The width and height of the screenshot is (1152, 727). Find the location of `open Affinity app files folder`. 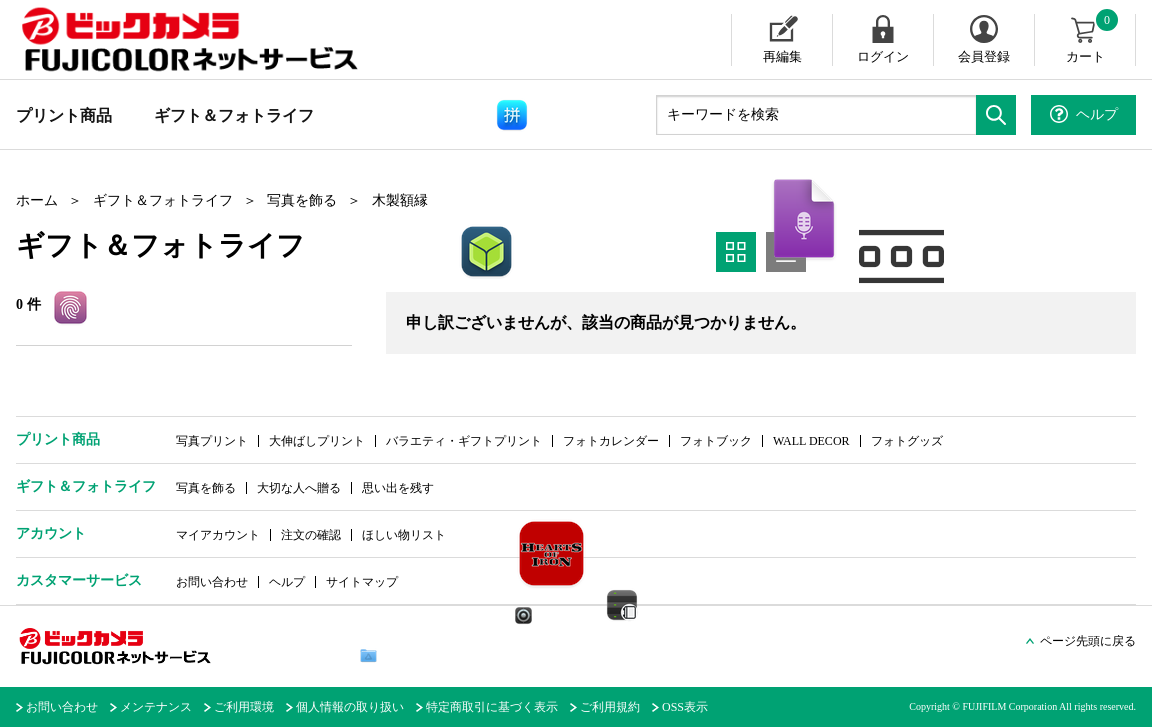

open Affinity app files folder is located at coordinates (368, 655).